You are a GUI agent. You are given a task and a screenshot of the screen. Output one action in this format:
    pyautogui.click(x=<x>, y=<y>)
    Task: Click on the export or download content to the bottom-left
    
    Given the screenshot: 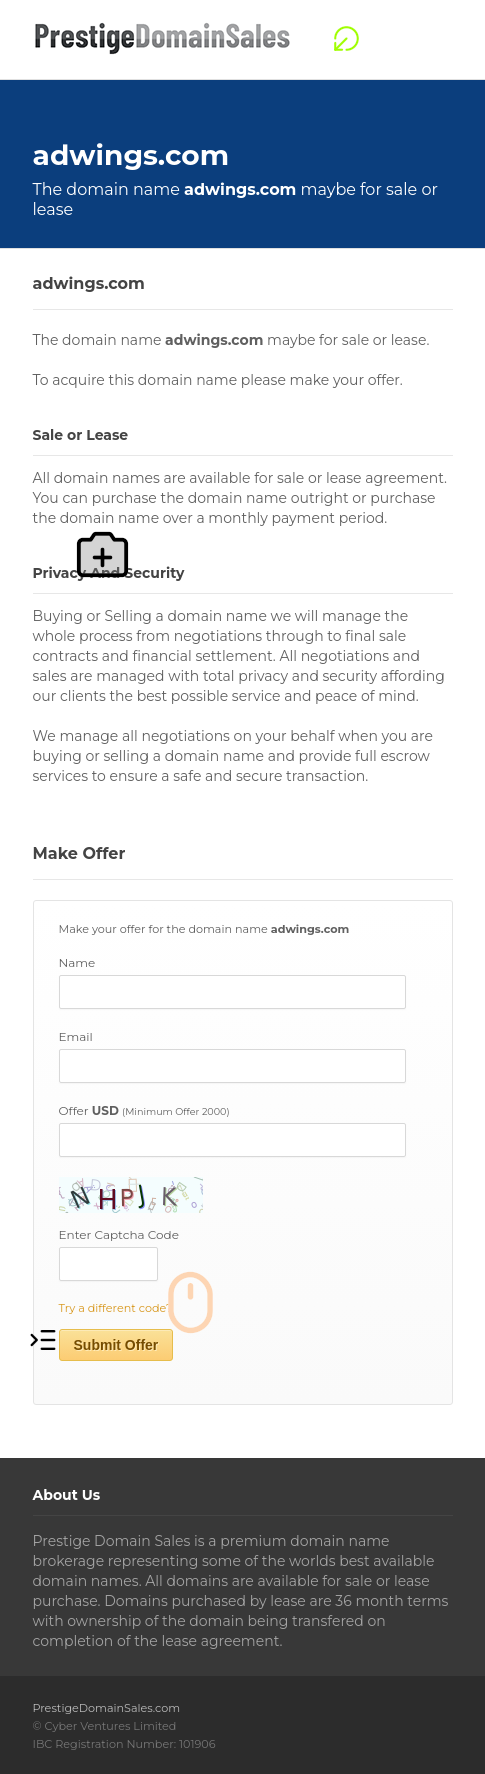 What is the action you would take?
    pyautogui.click(x=346, y=38)
    